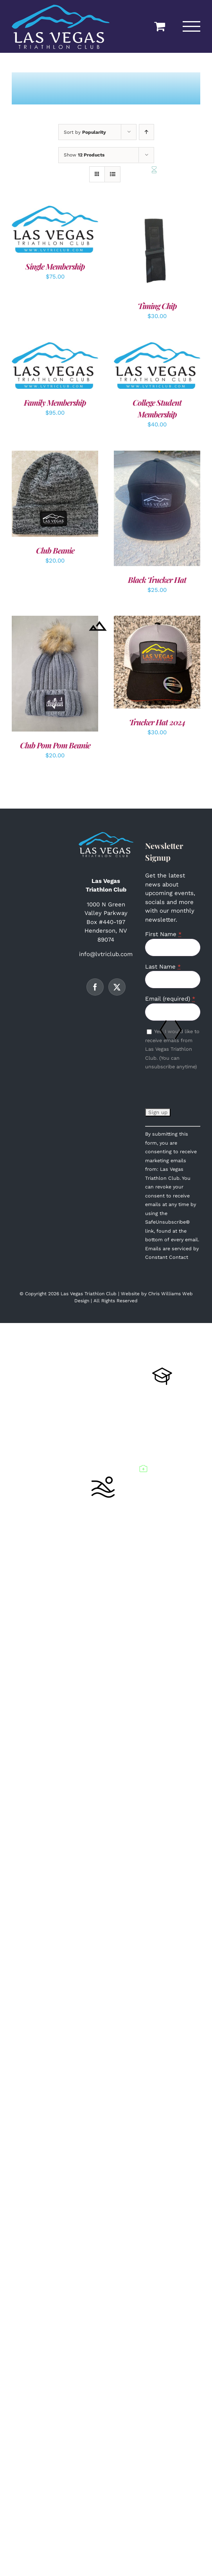  What do you see at coordinates (143, 1469) in the screenshot?
I see `add a new photo` at bounding box center [143, 1469].